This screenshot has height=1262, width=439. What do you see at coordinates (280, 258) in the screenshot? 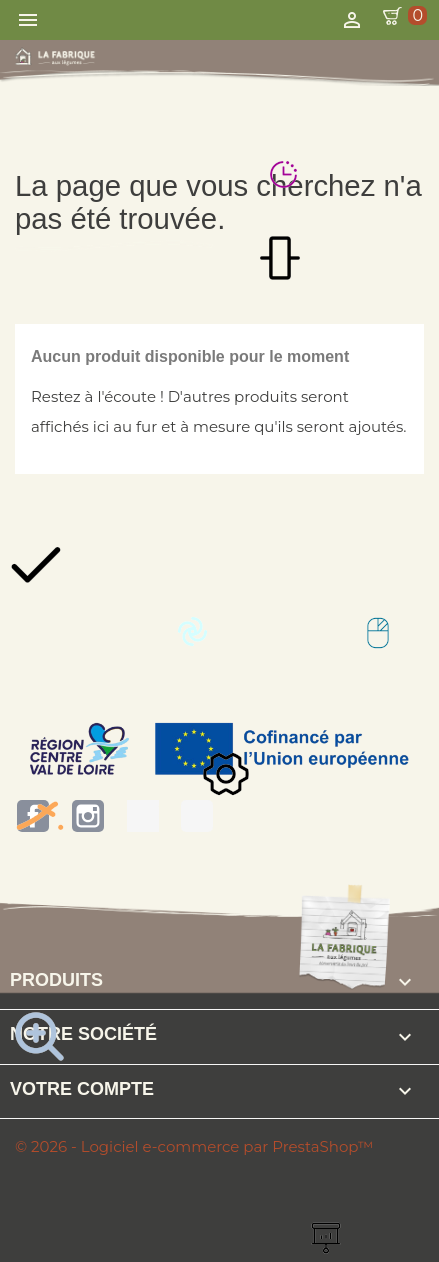
I see `align object to vertical center` at bounding box center [280, 258].